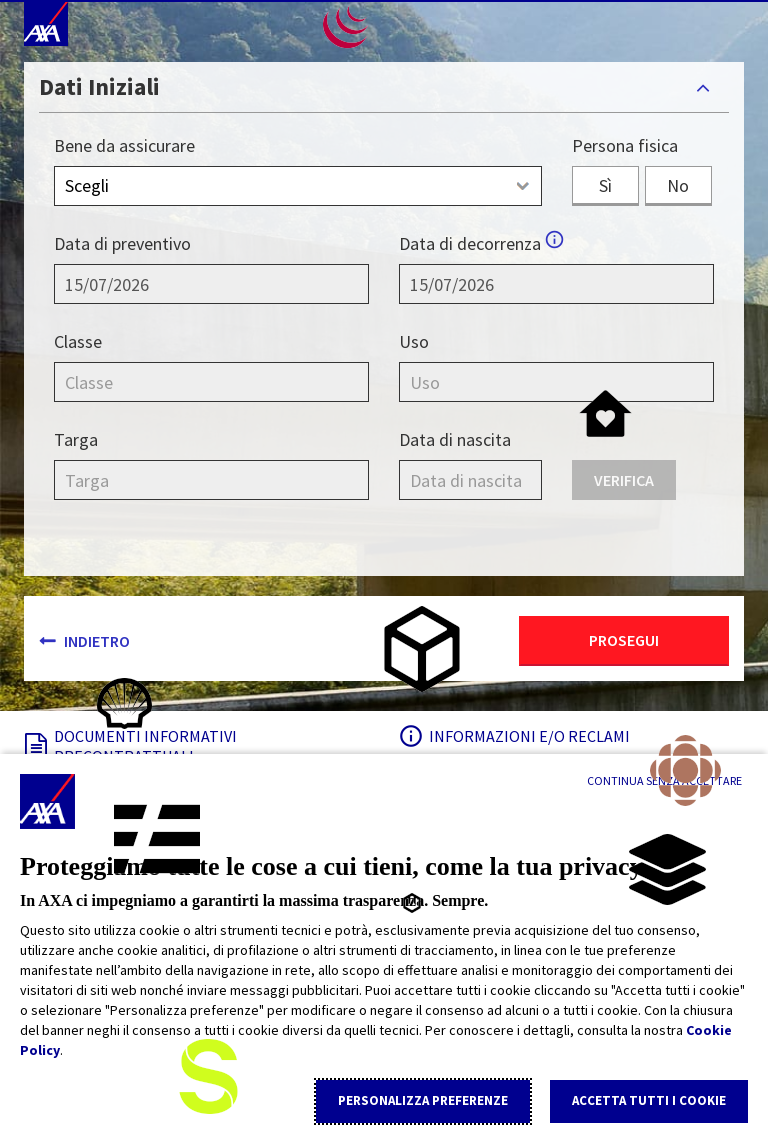  I want to click on shell oil company logo, so click(124, 703).